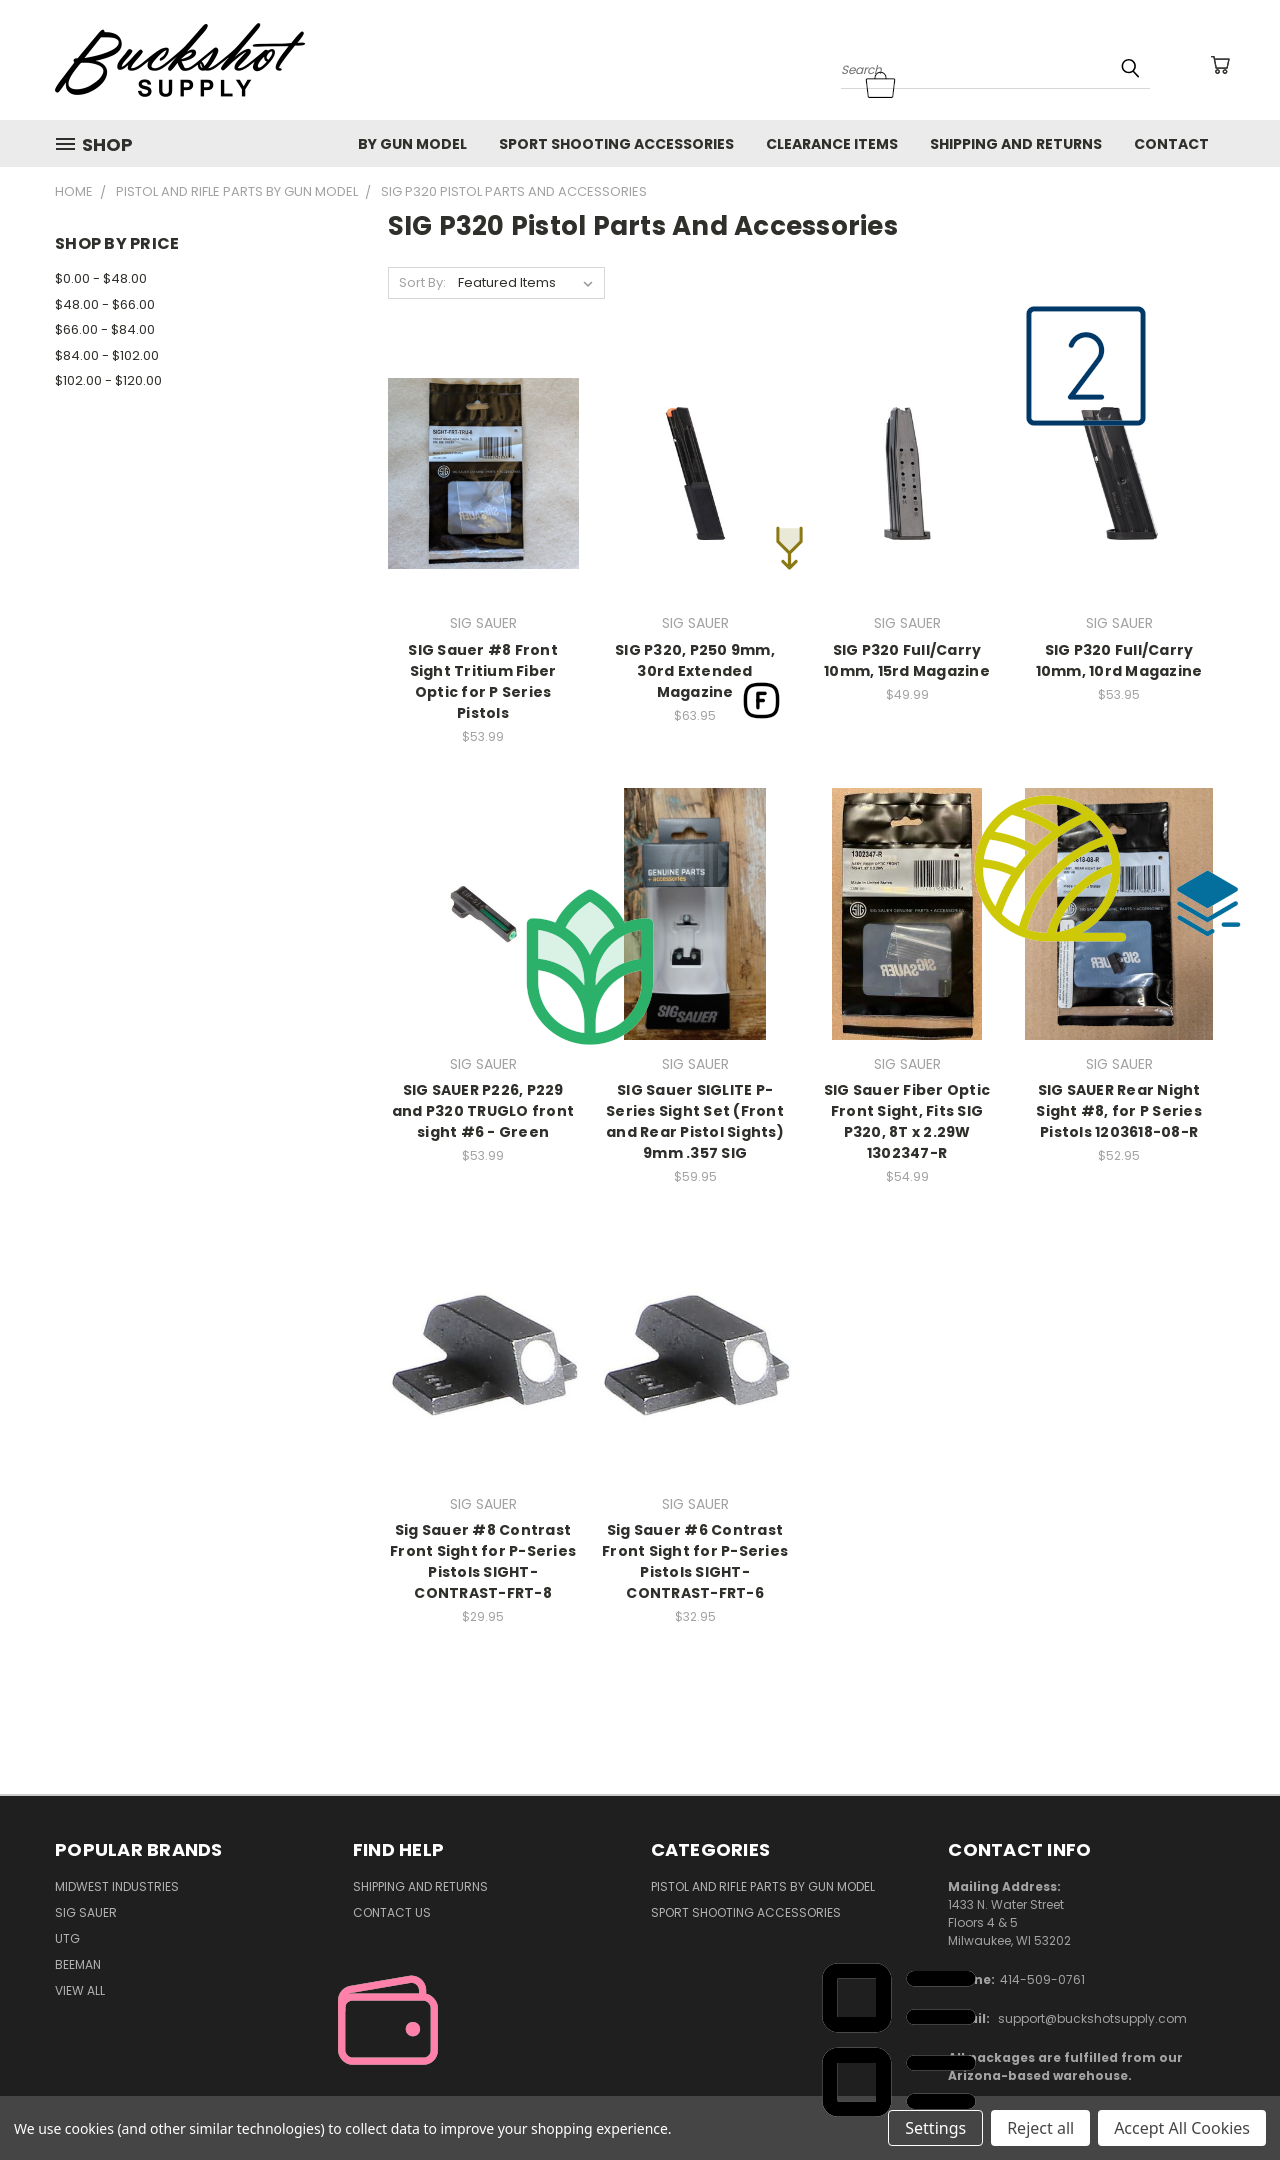  What do you see at coordinates (1086, 366) in the screenshot?
I see `indicates step two in a multi-step process` at bounding box center [1086, 366].